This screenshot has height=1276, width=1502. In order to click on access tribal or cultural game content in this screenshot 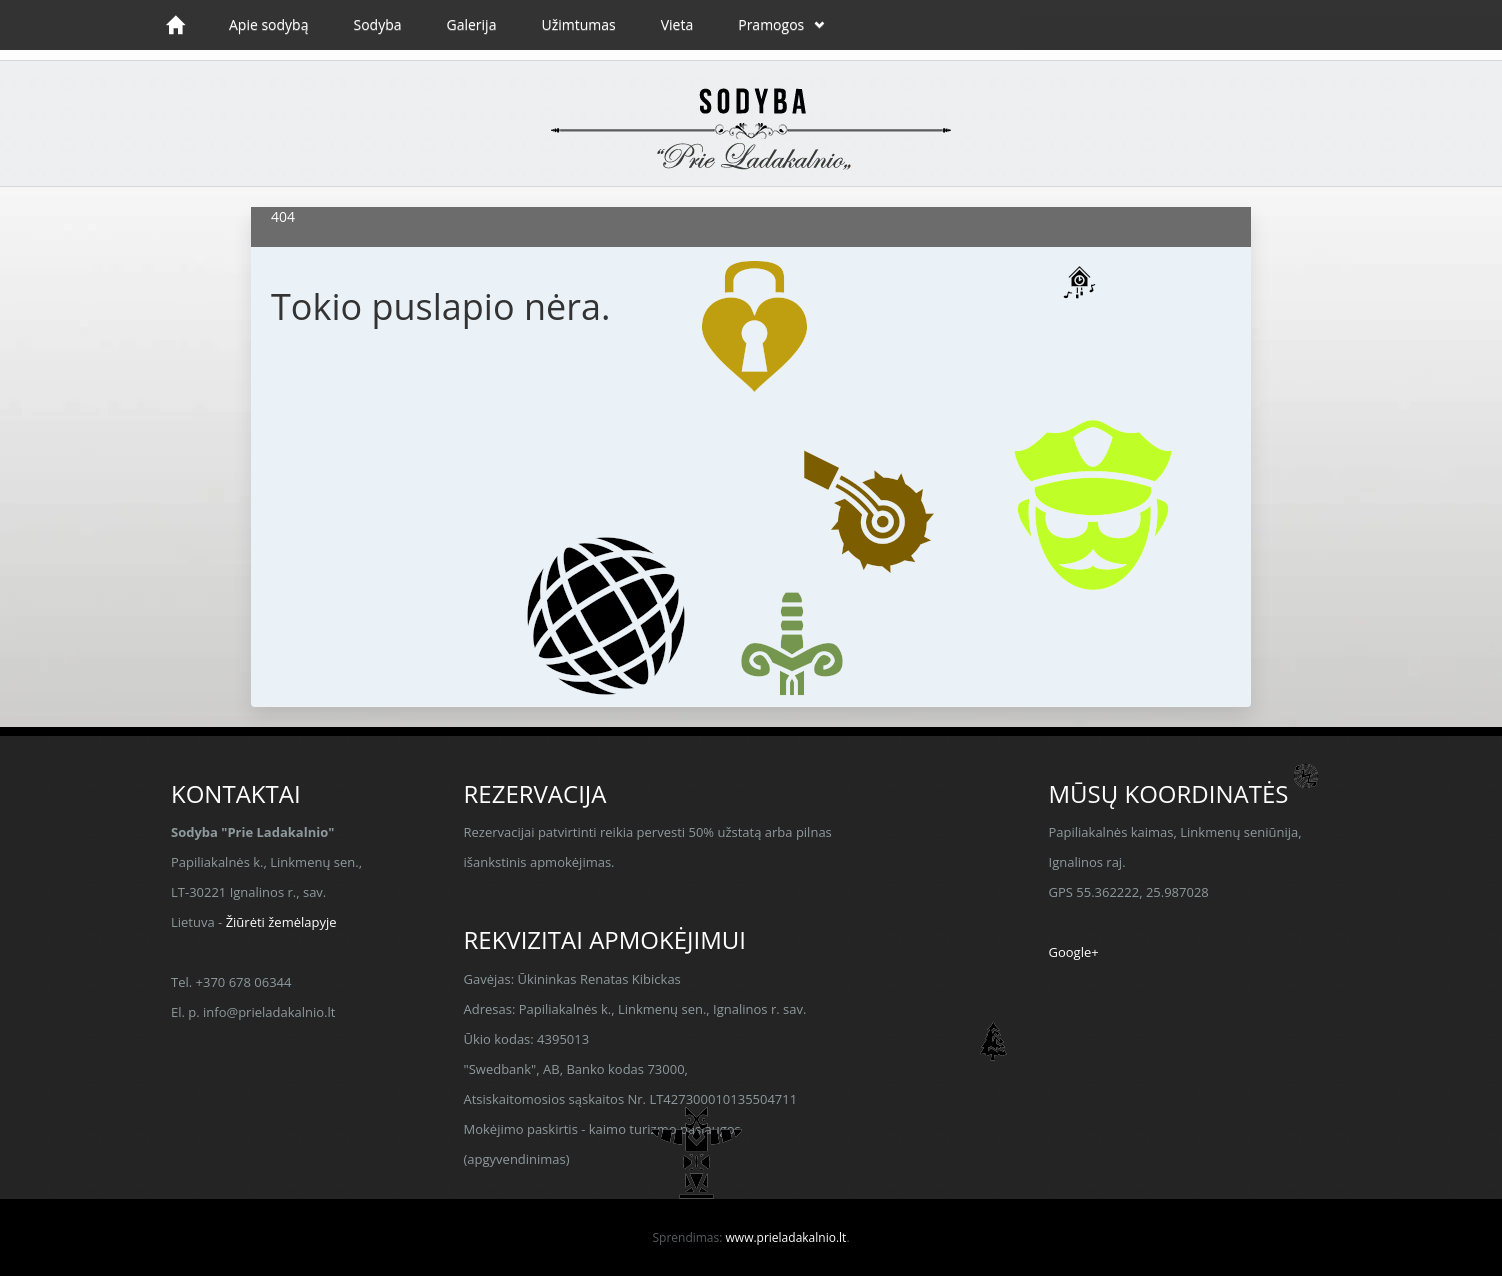, I will do `click(696, 1152)`.